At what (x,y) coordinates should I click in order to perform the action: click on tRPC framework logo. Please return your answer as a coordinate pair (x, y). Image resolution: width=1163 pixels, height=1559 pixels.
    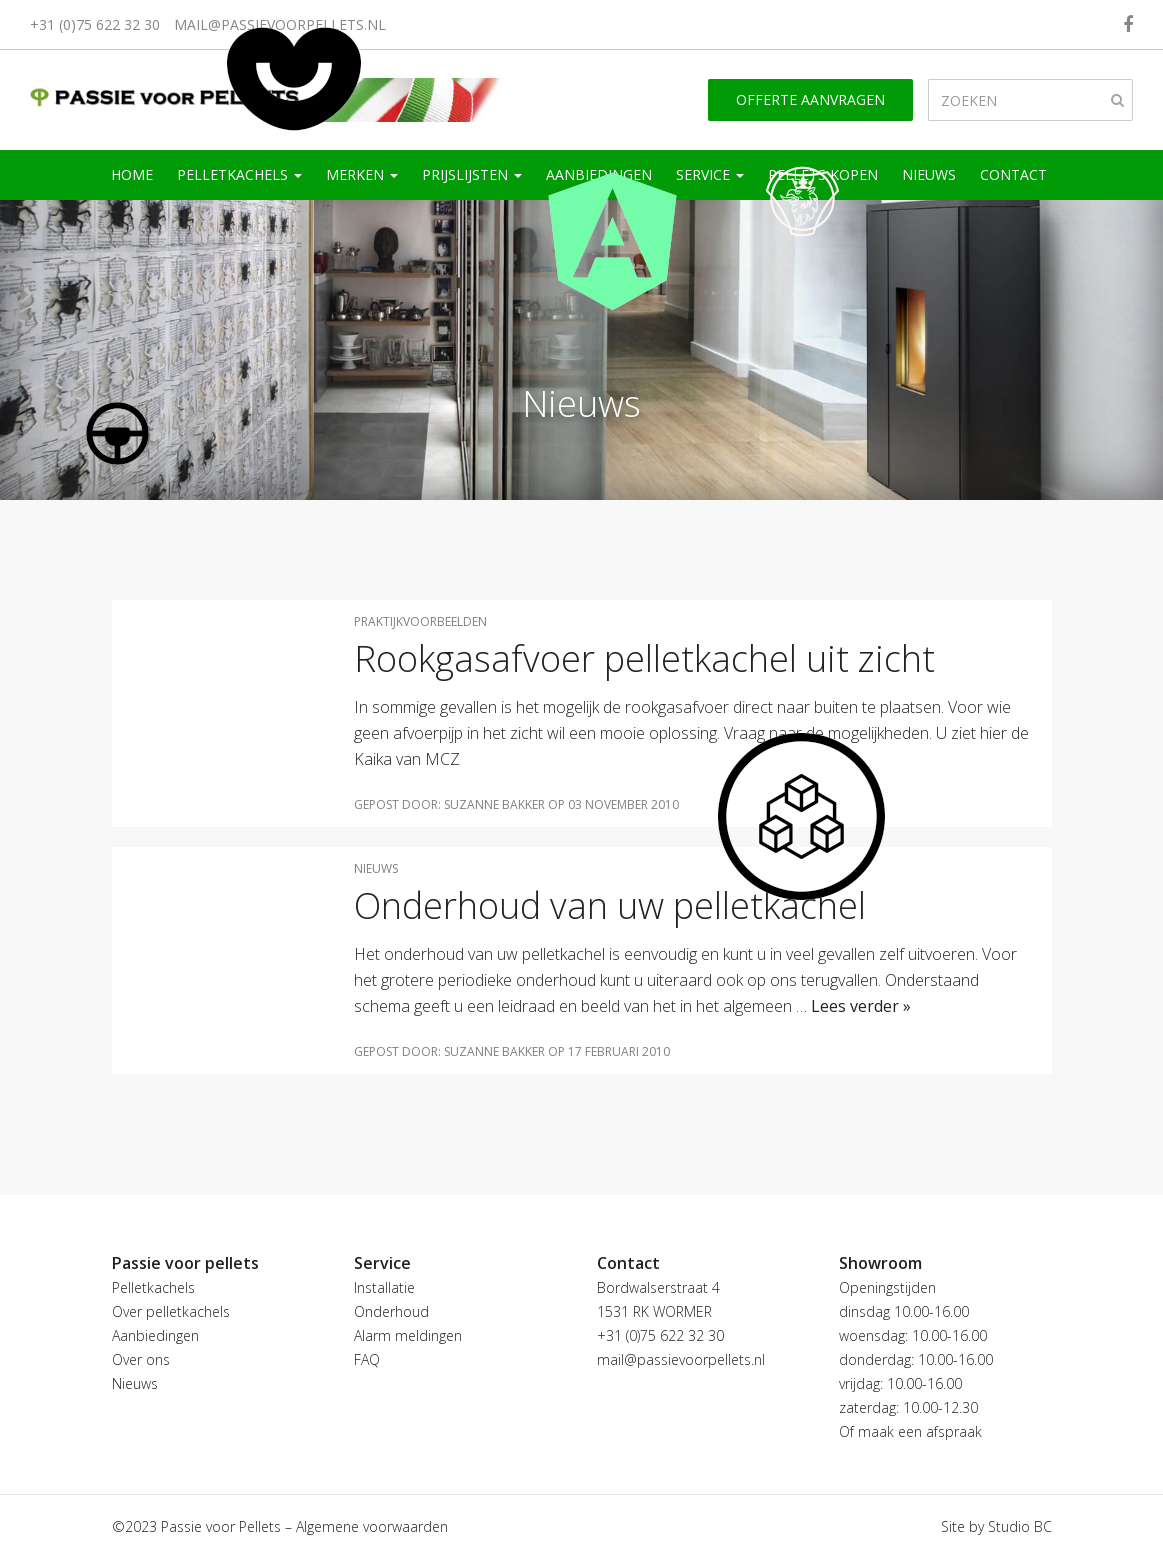
    Looking at the image, I should click on (801, 816).